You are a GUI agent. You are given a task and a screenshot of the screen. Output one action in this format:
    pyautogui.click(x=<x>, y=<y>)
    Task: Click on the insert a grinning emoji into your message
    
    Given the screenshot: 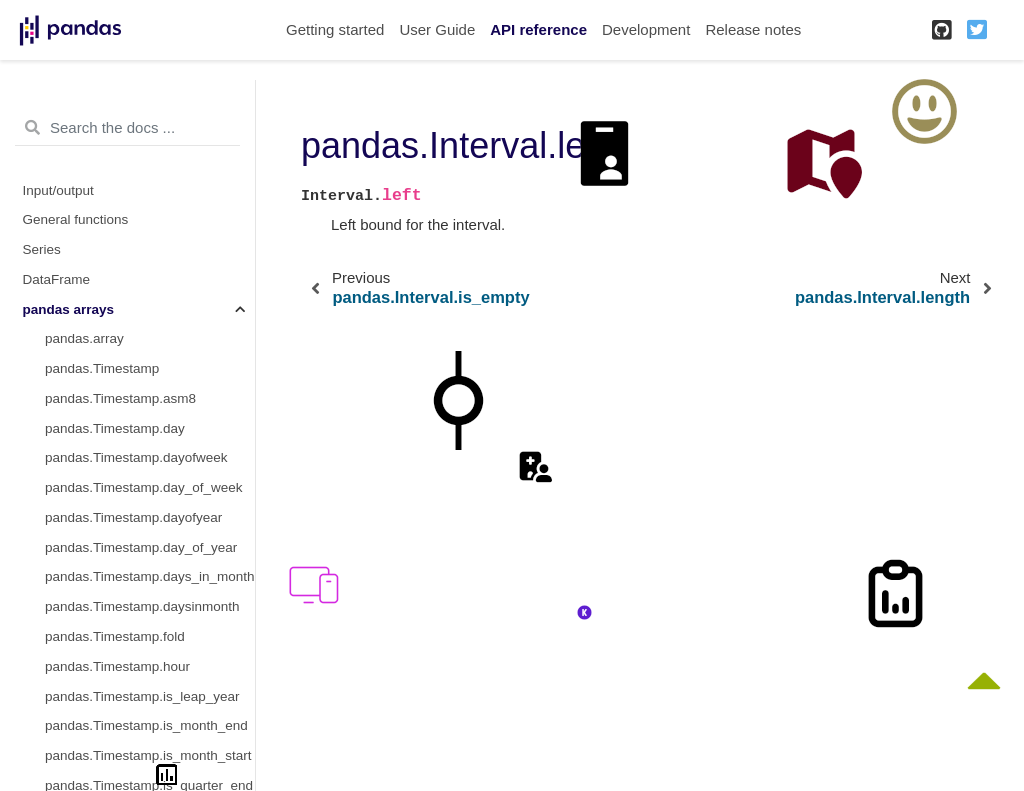 What is the action you would take?
    pyautogui.click(x=924, y=111)
    